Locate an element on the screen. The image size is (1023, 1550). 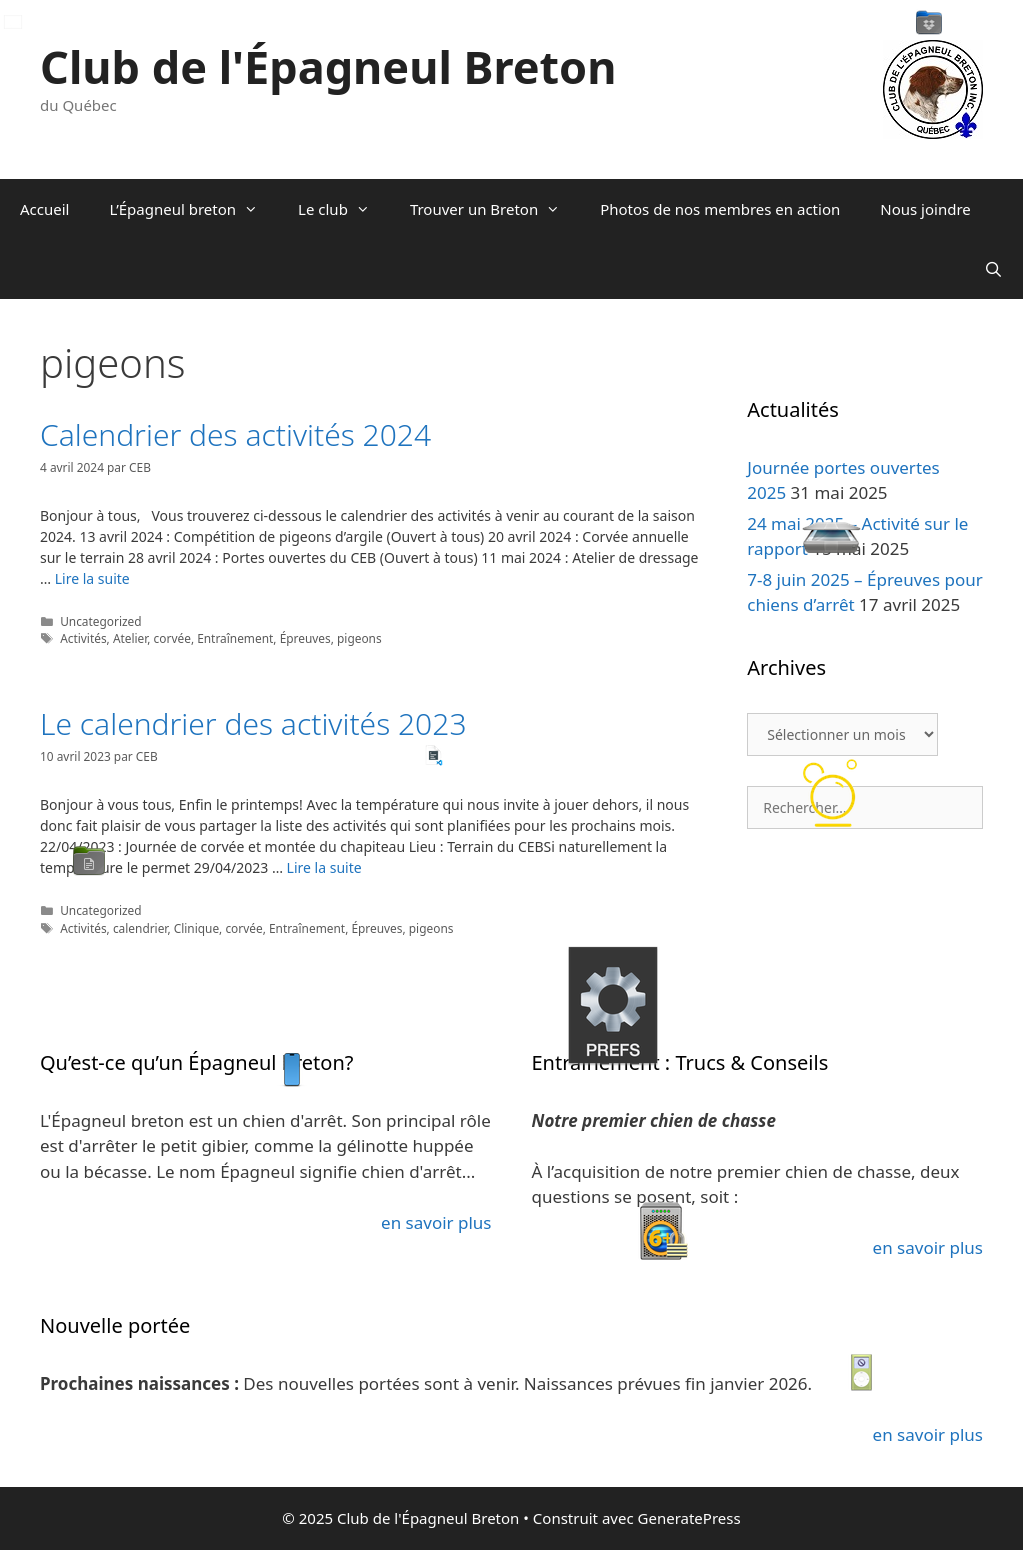
open your documents folder is located at coordinates (89, 860).